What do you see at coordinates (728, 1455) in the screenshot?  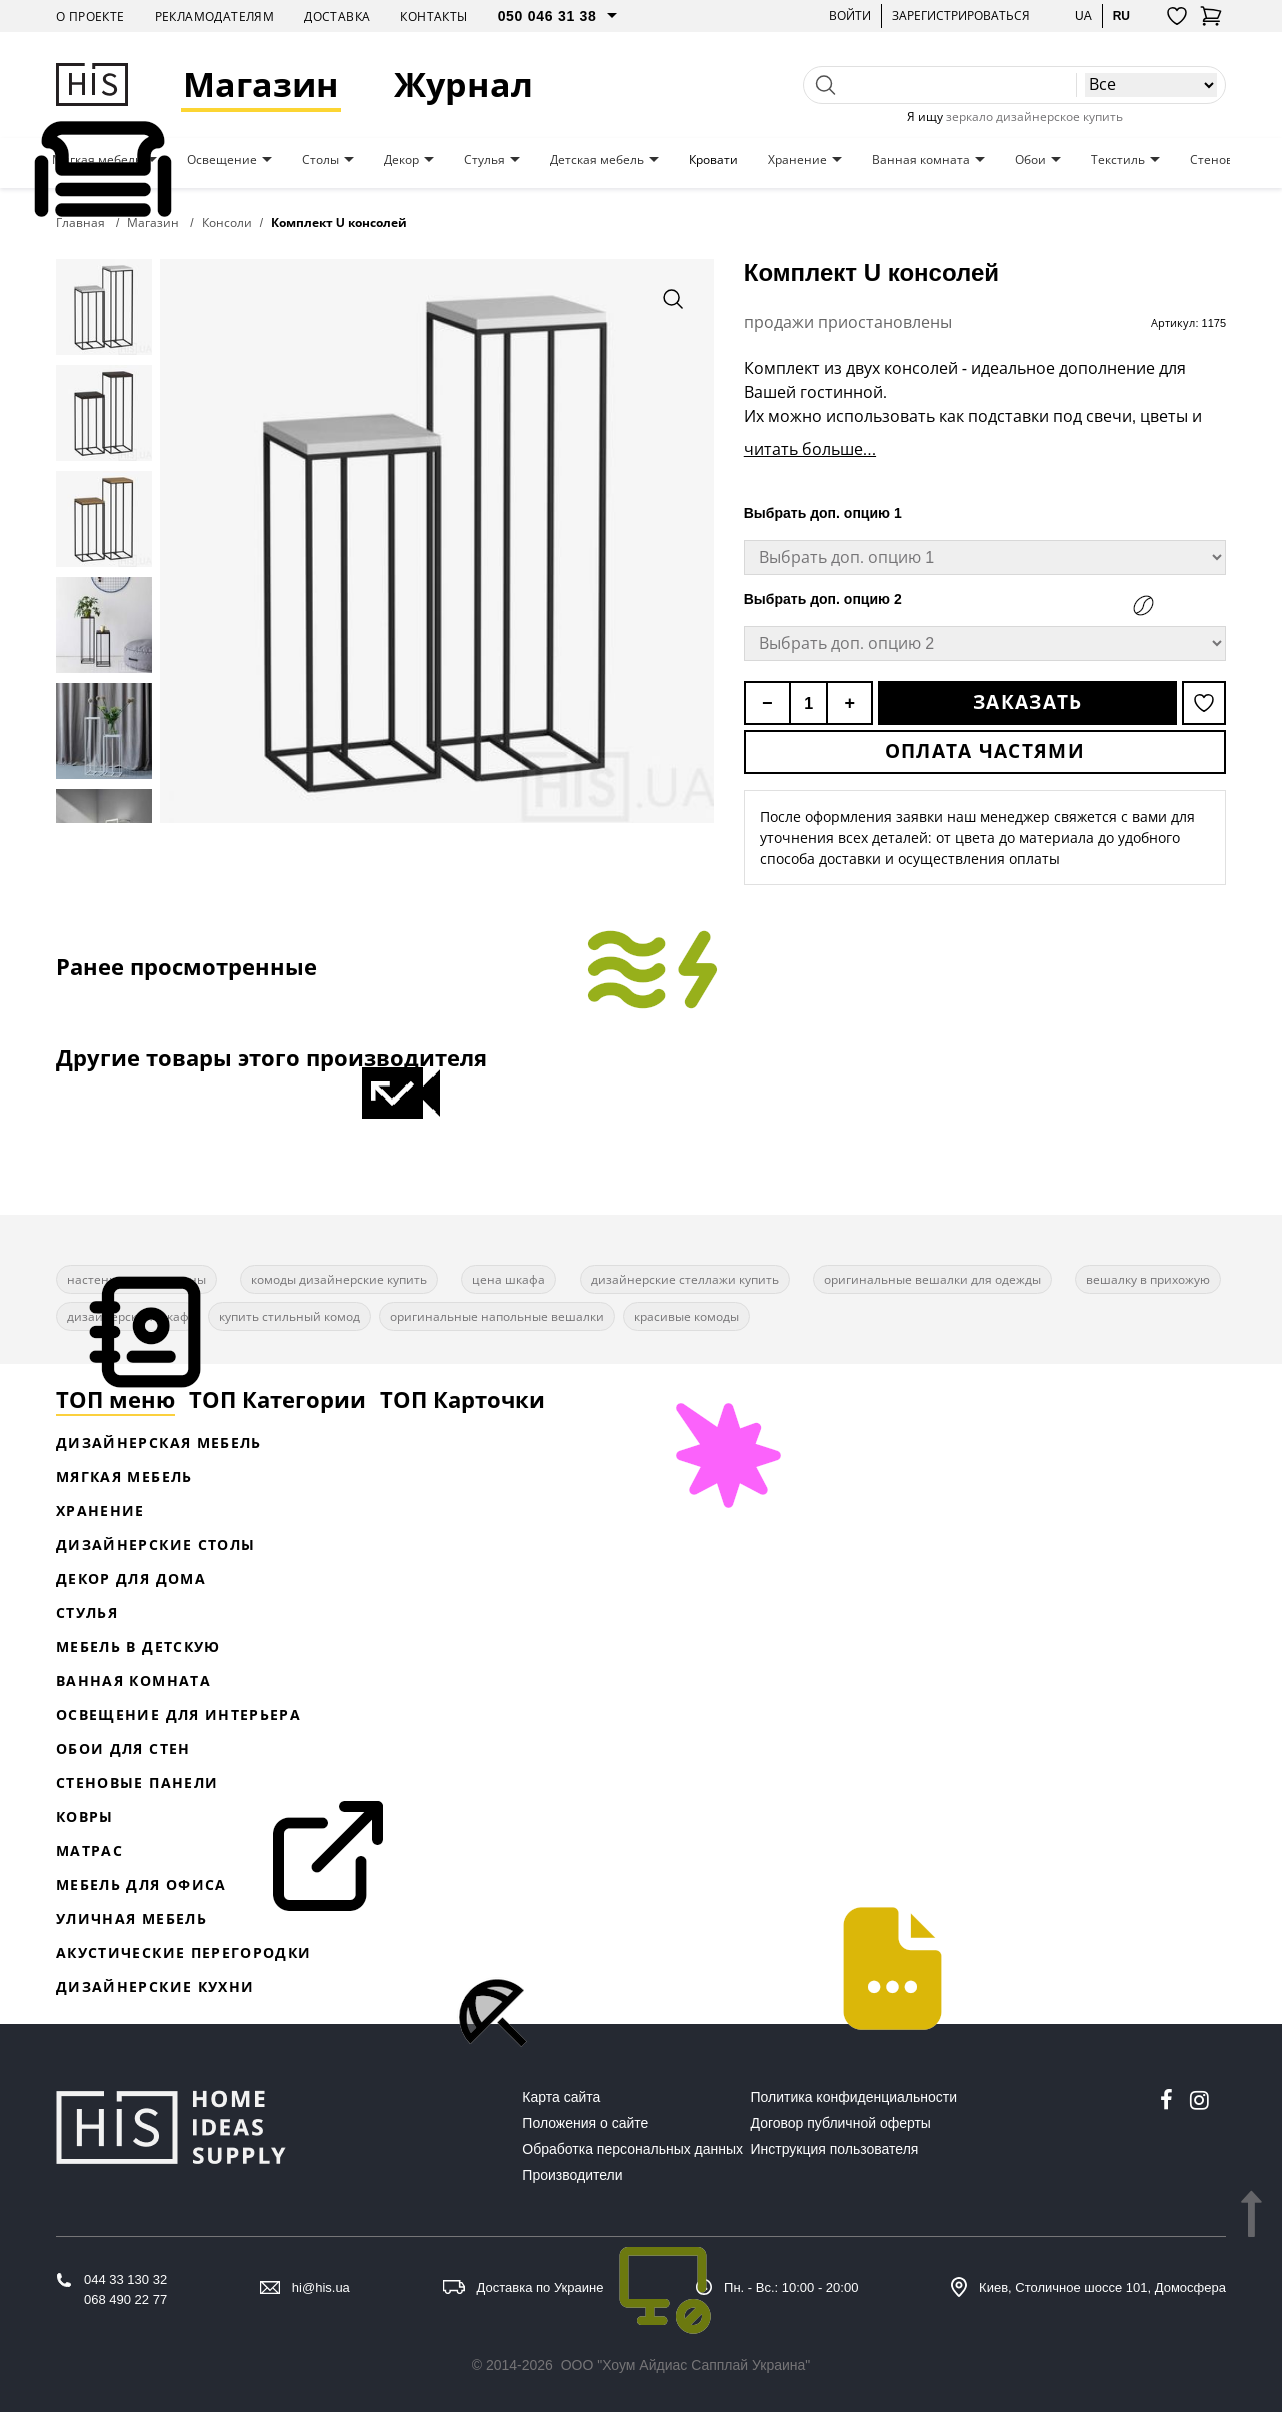 I see `indicates a new or featured item` at bounding box center [728, 1455].